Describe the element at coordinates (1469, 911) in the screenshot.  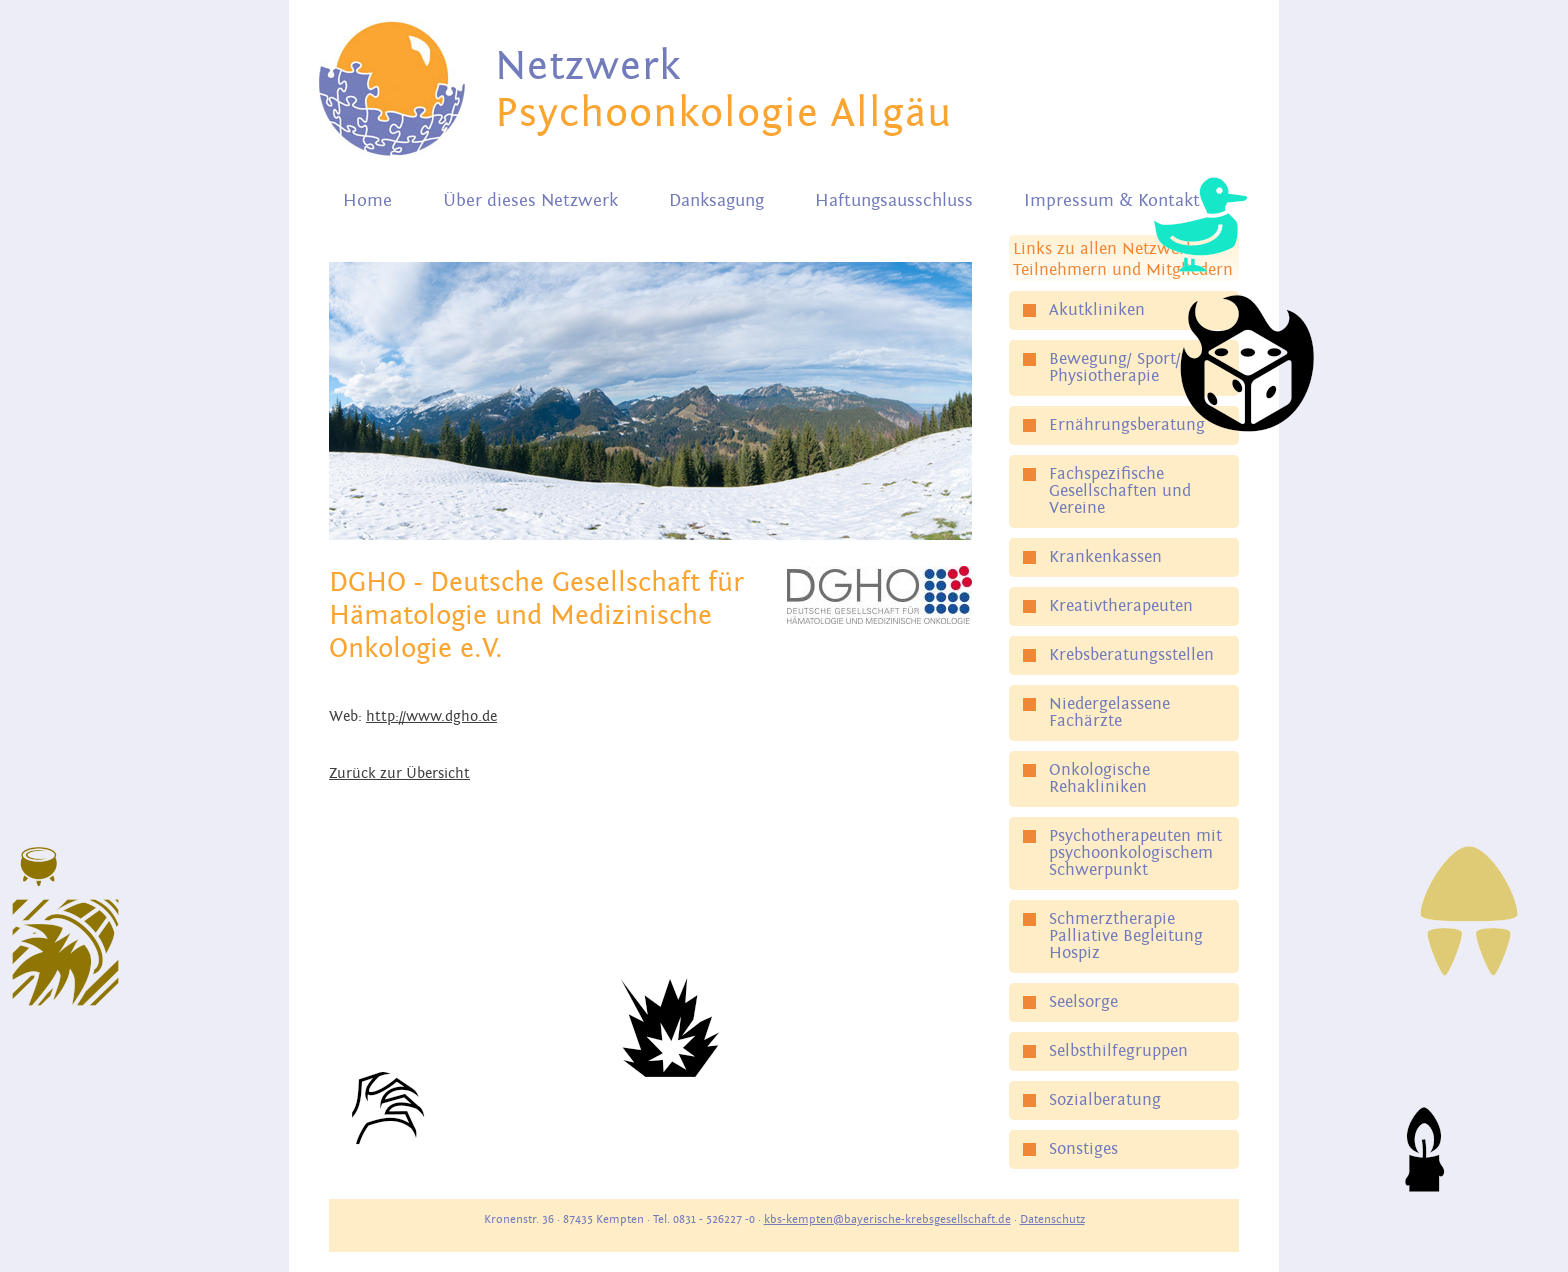
I see `activate jetpack or boost ability` at that location.